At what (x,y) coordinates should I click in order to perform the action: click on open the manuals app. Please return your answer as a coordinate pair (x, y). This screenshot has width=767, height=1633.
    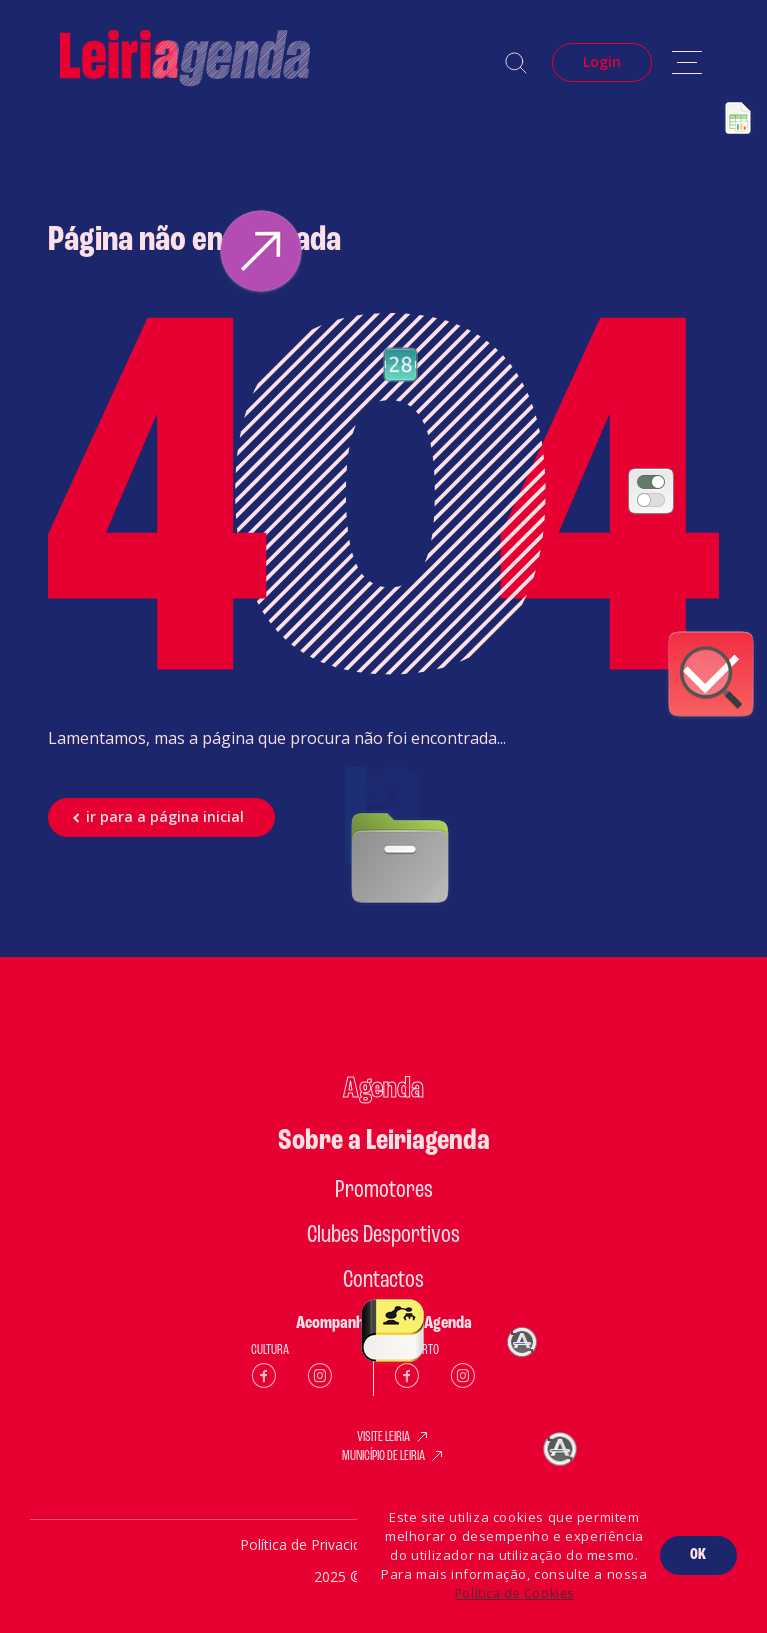
    Looking at the image, I should click on (392, 1330).